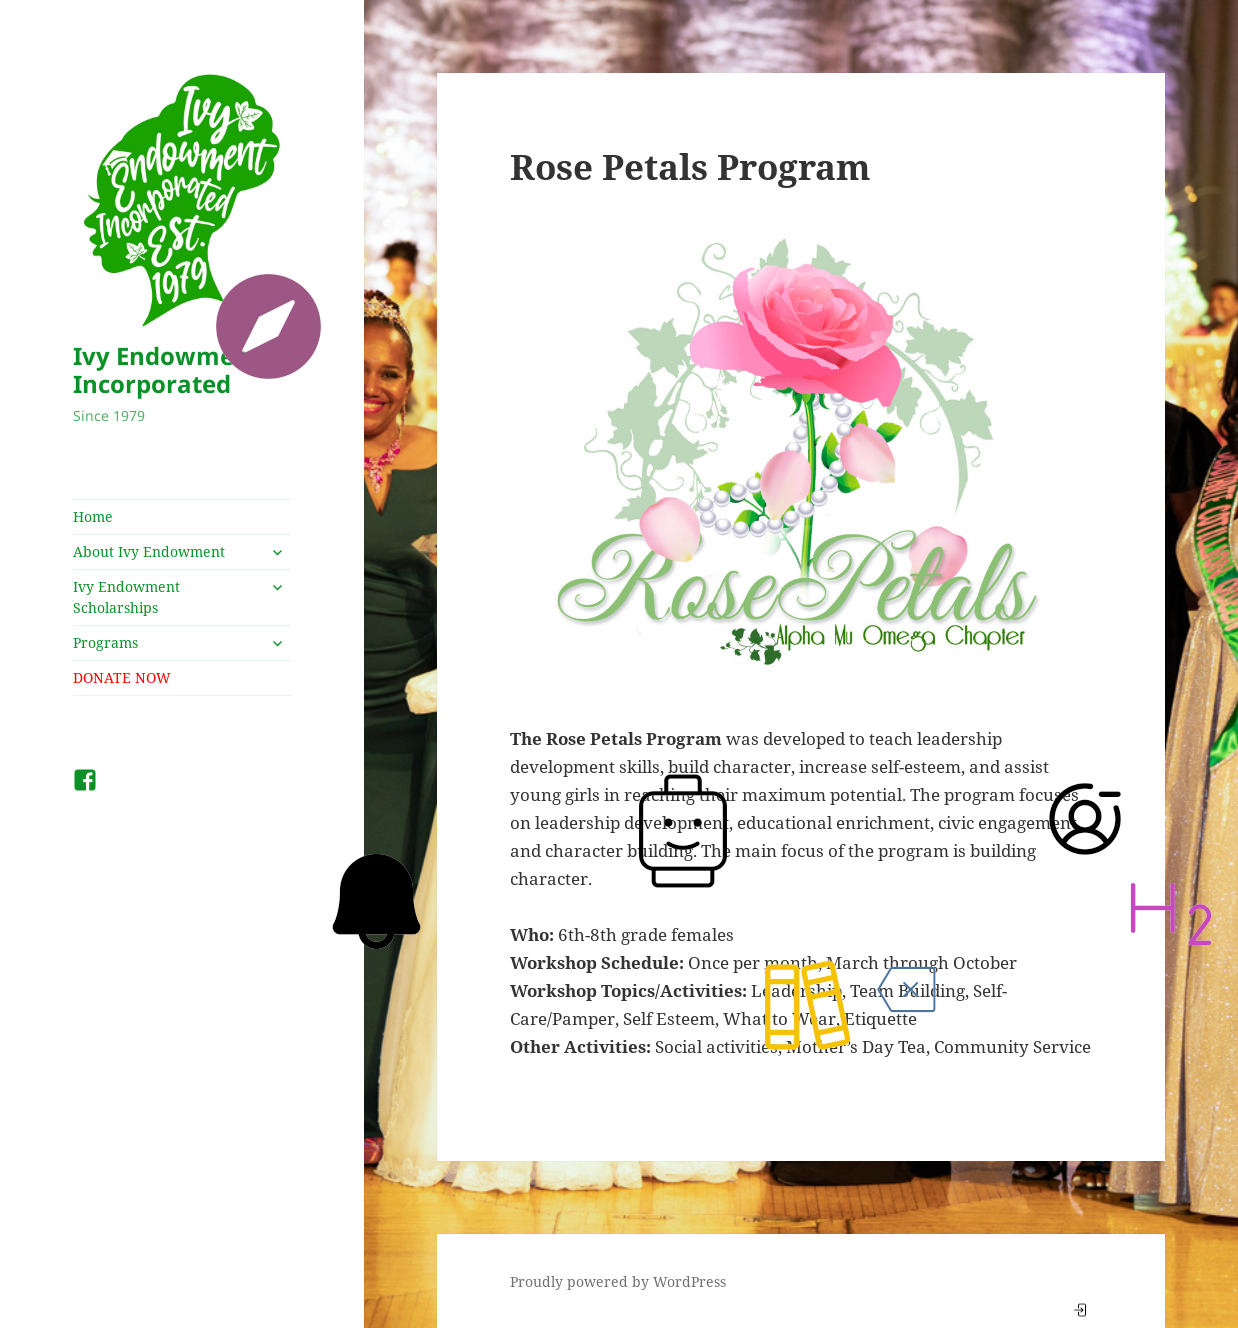 The height and width of the screenshot is (1328, 1238). Describe the element at coordinates (1081, 1310) in the screenshot. I see `log in to your account` at that location.